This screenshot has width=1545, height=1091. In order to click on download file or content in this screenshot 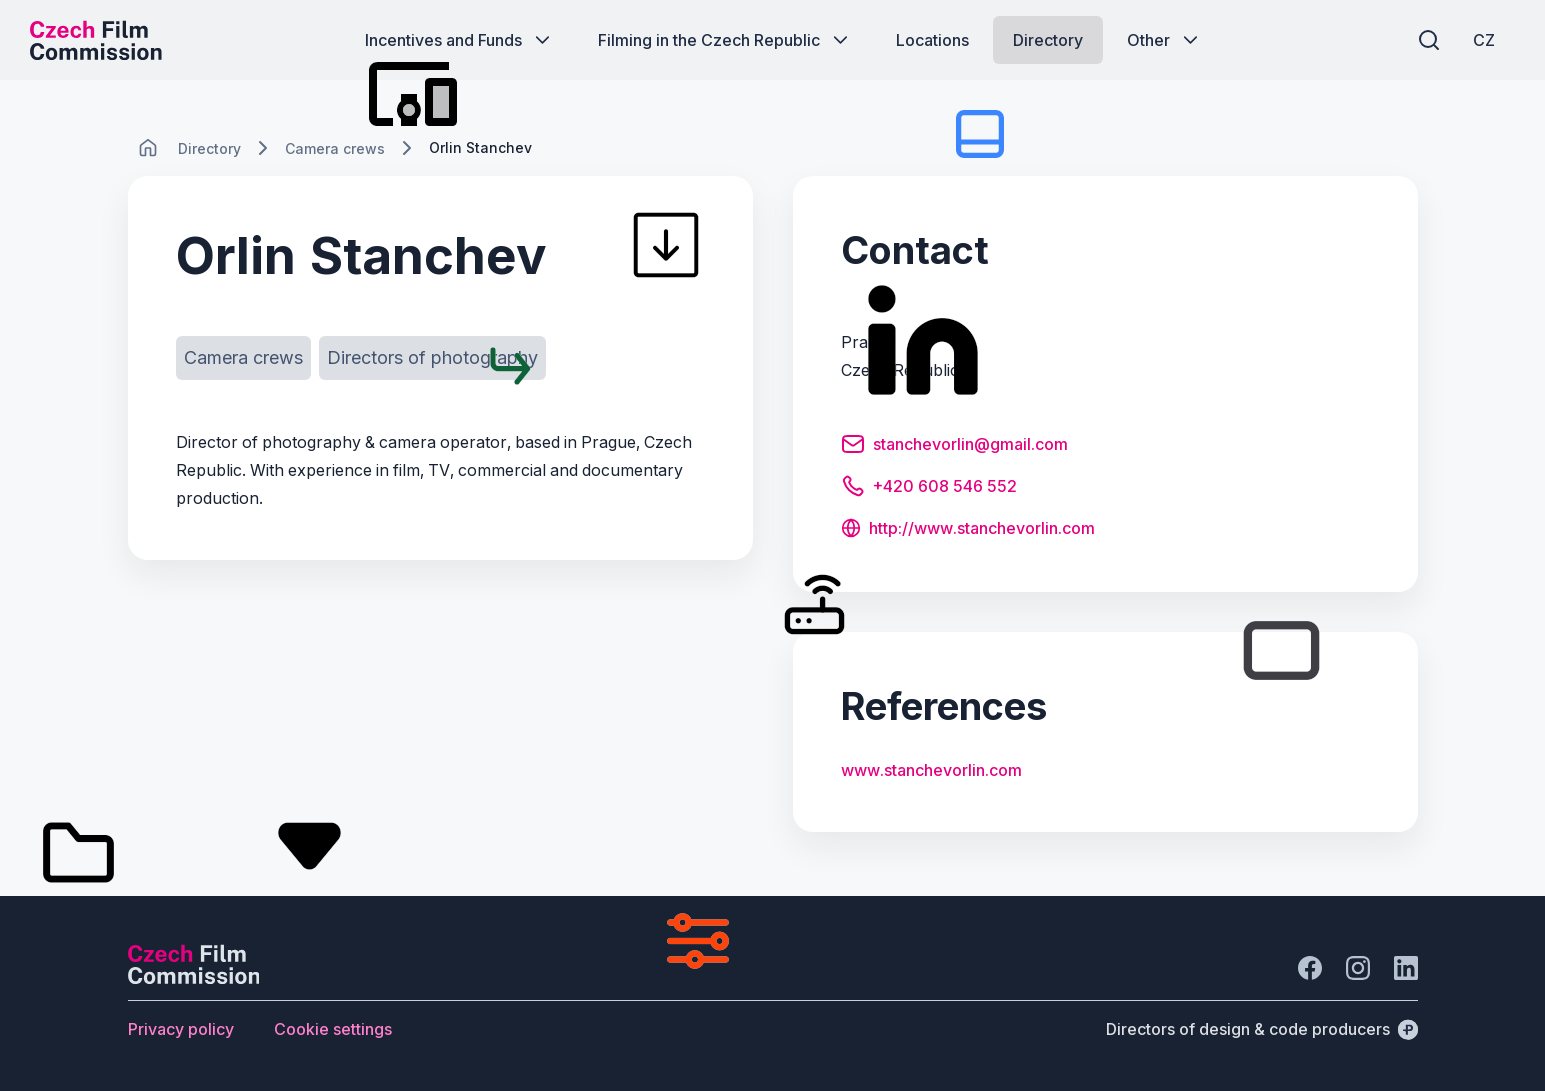, I will do `click(666, 245)`.